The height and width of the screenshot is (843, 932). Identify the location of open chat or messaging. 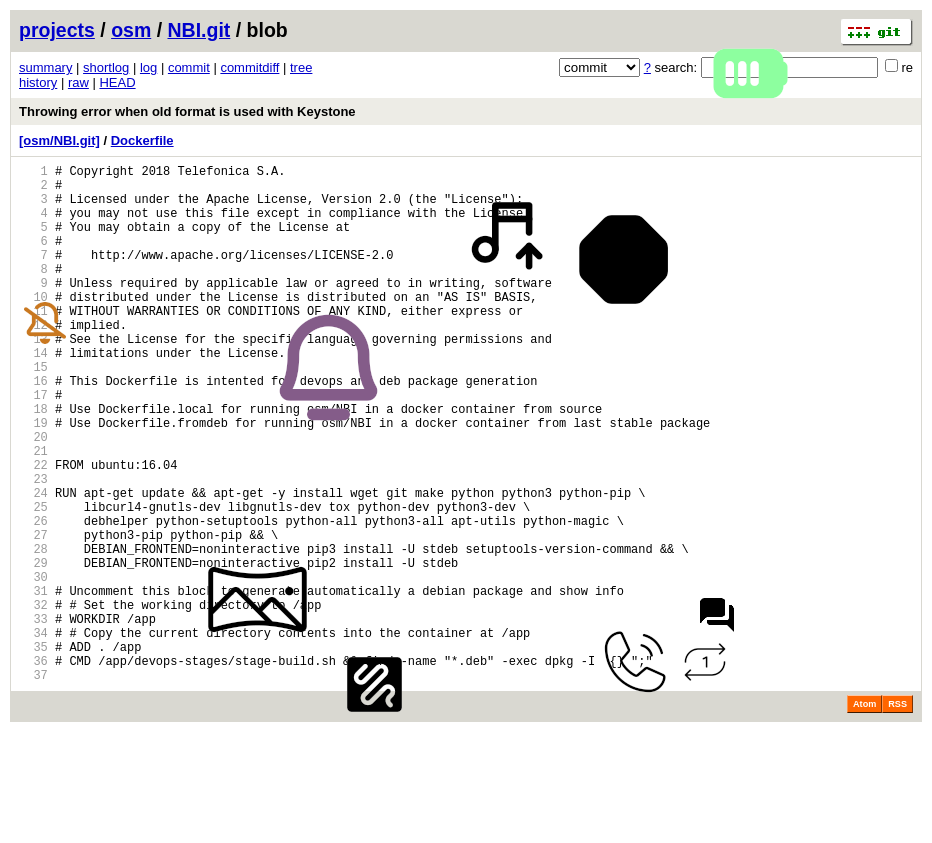
(717, 615).